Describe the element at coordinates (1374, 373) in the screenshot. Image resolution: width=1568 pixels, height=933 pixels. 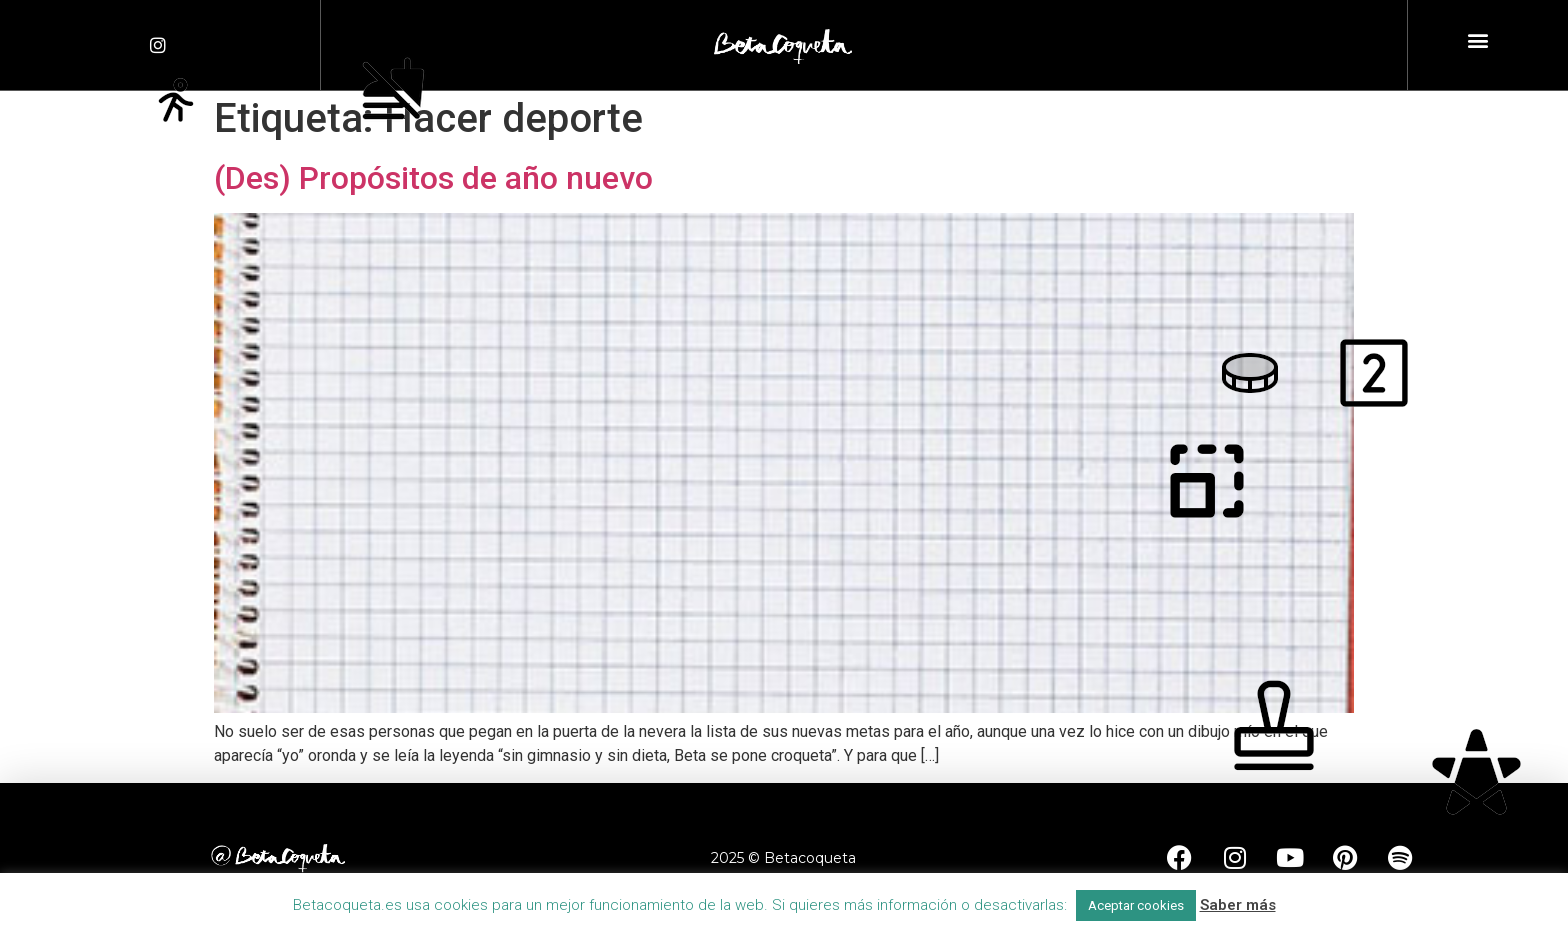
I see `select option number two` at that location.